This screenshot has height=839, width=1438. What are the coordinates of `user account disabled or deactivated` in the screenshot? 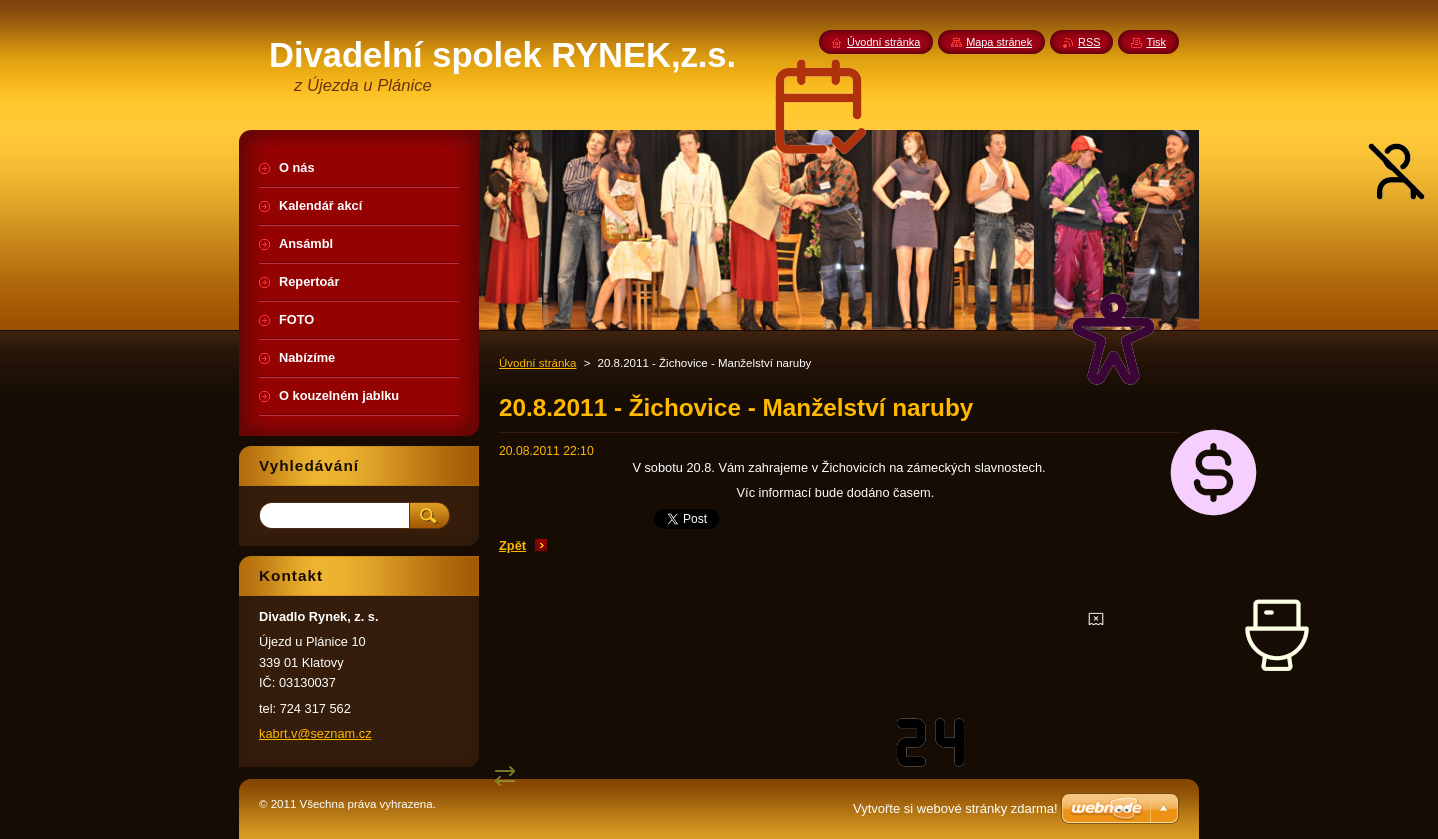 It's located at (1396, 171).